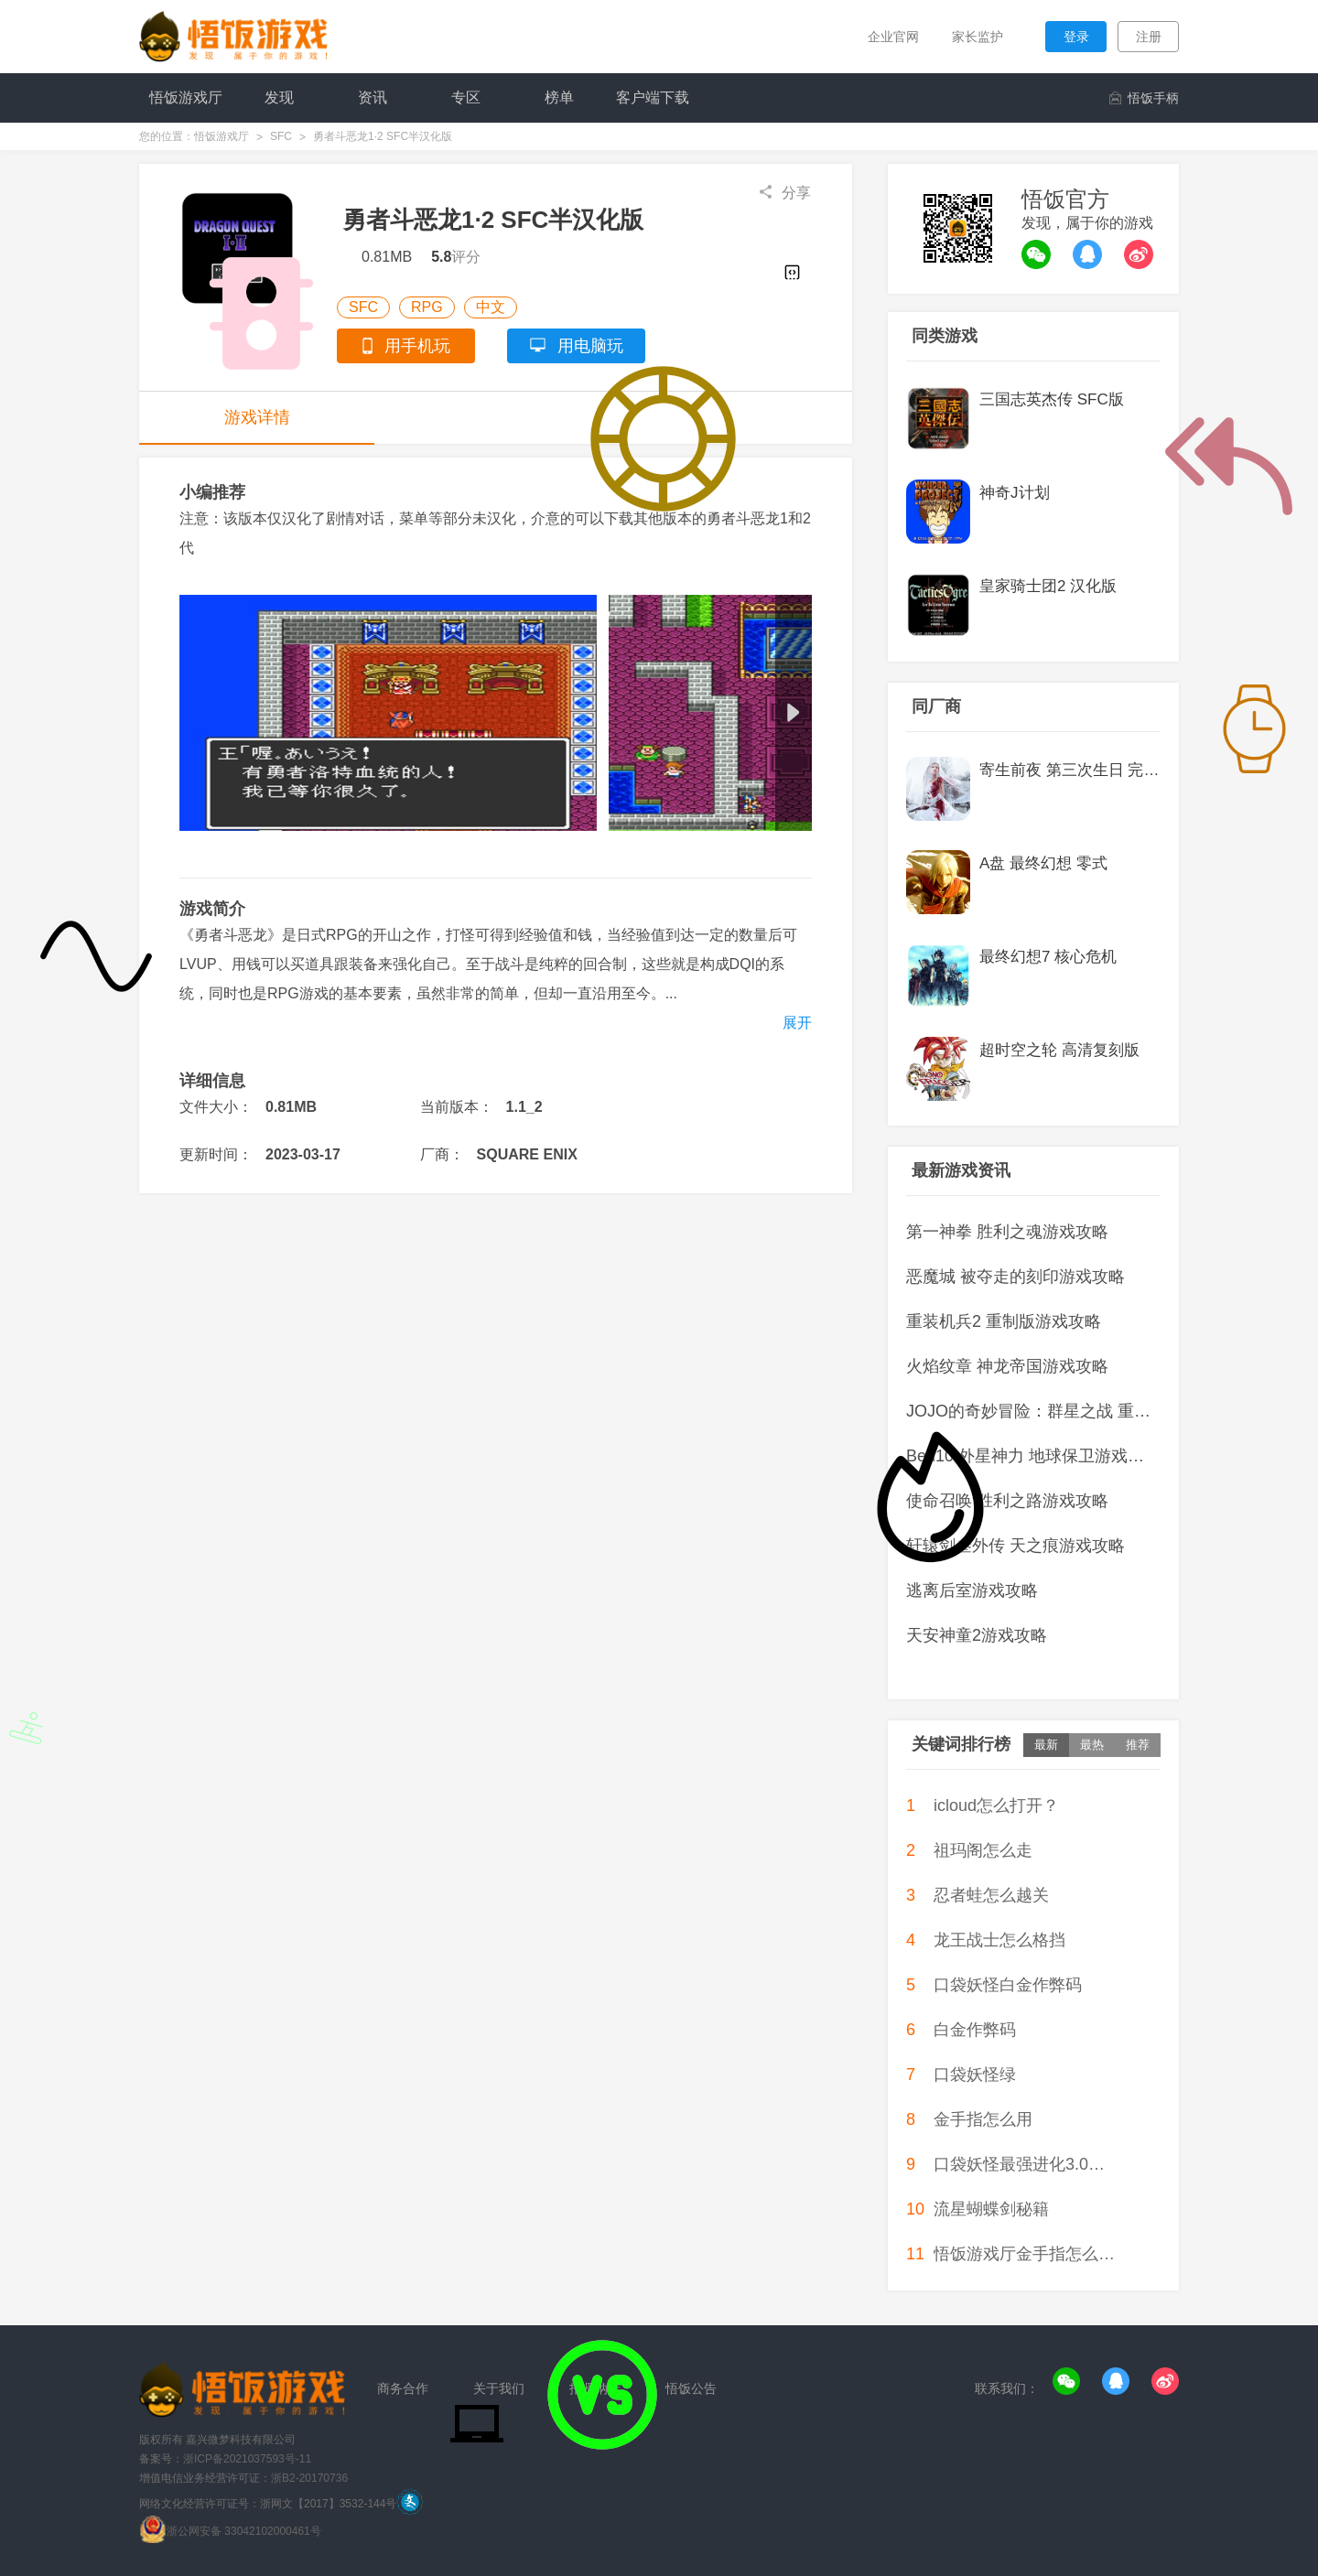 This screenshot has width=1318, height=2576. I want to click on access casino or gambling games, so click(663, 438).